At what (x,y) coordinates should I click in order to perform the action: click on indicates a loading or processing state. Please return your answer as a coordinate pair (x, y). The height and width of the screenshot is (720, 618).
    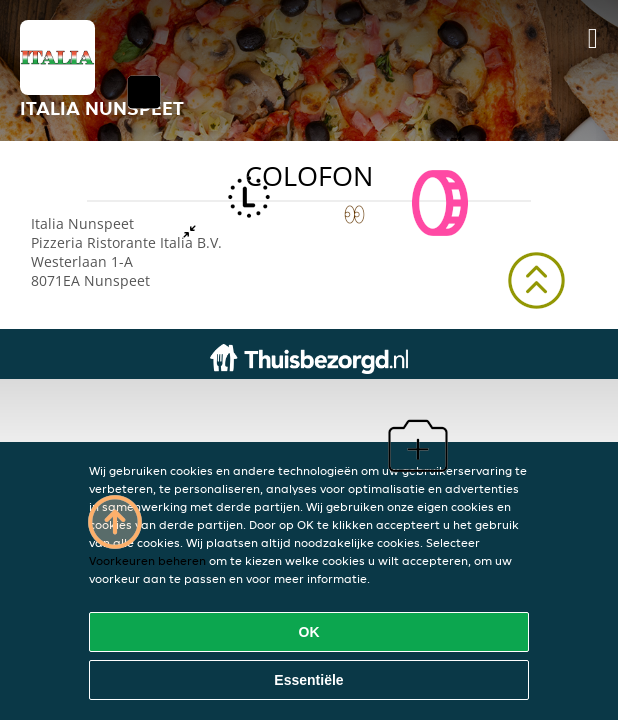
    Looking at the image, I should click on (249, 197).